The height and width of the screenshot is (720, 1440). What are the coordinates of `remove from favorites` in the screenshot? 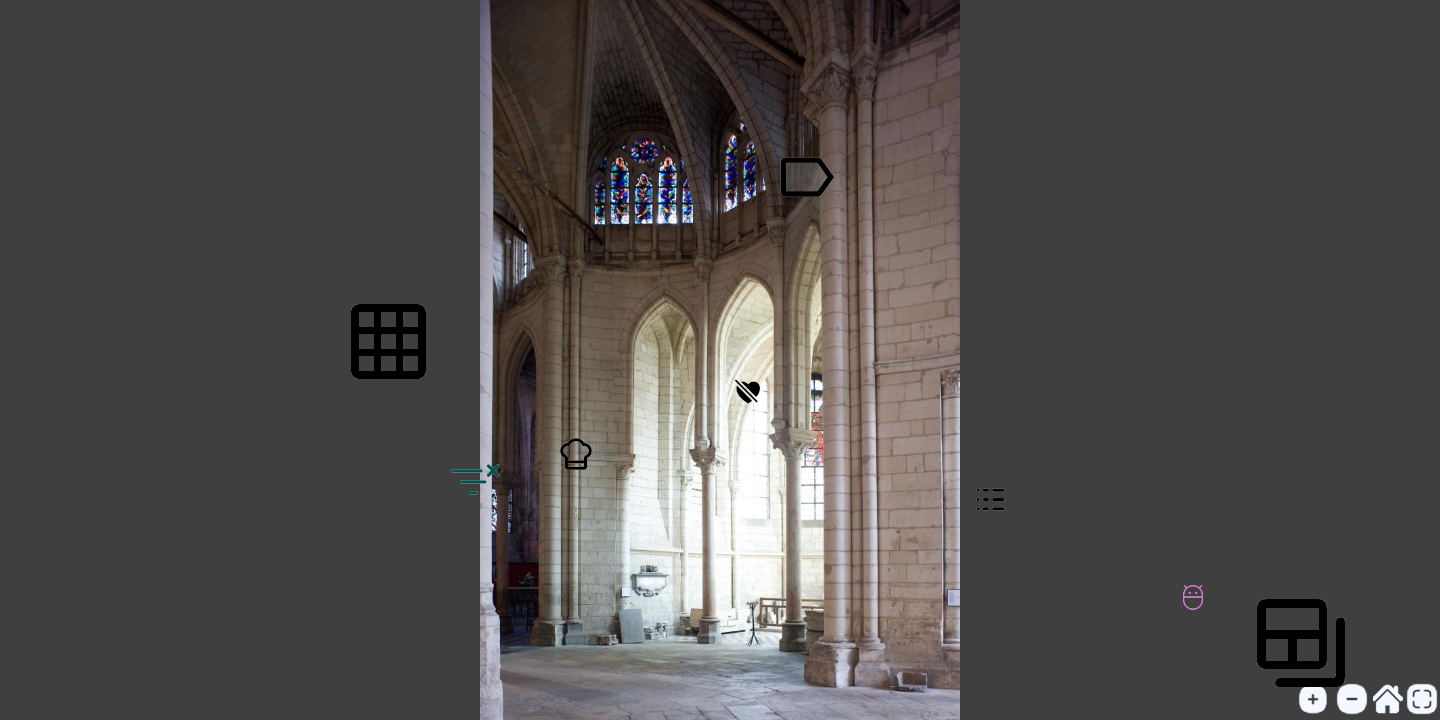 It's located at (747, 391).